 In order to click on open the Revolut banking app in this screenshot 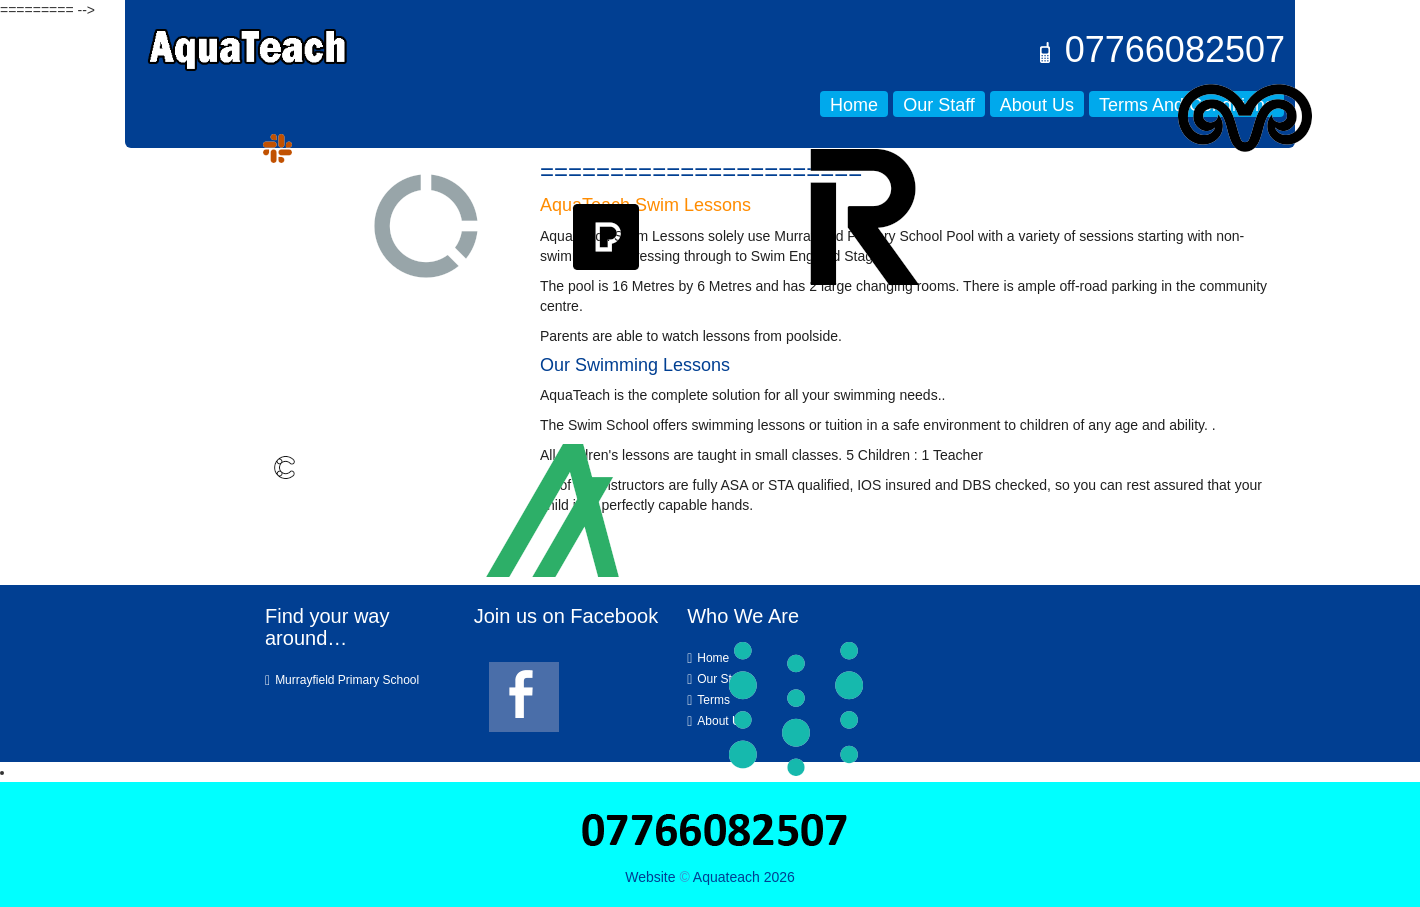, I will do `click(865, 217)`.